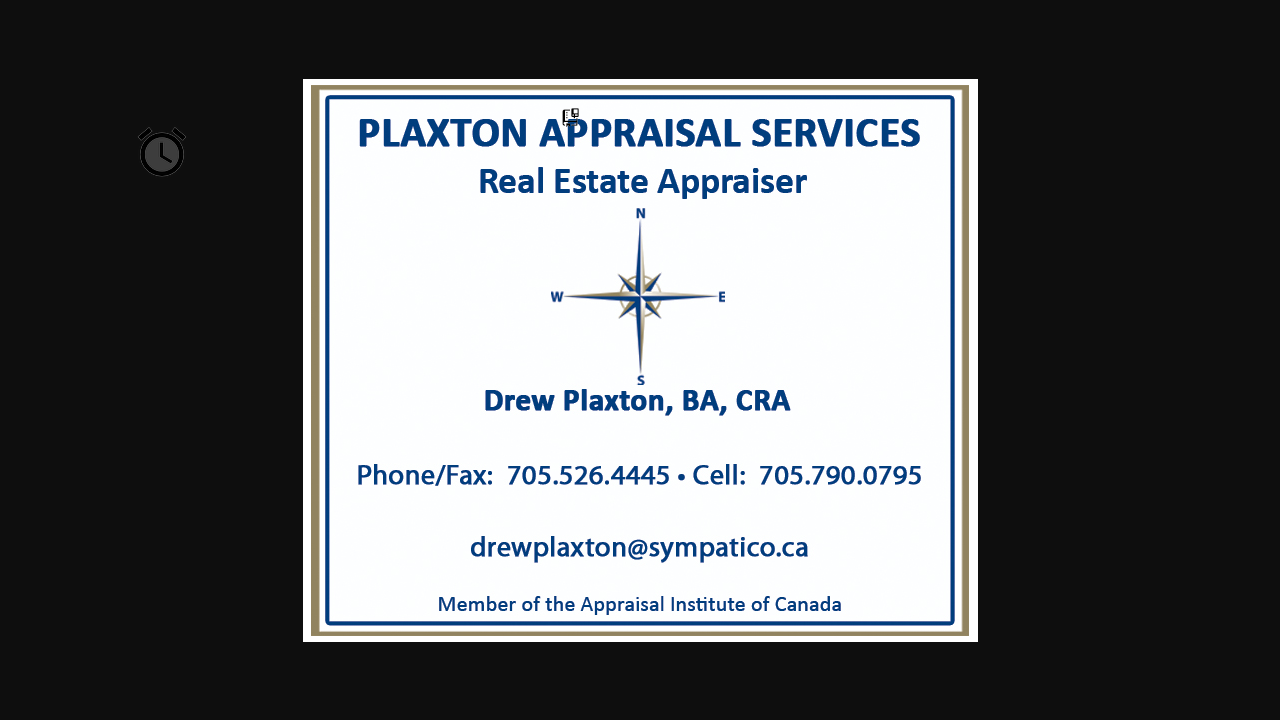 This screenshot has width=1280, height=720. Describe the element at coordinates (570, 117) in the screenshot. I see `clone a repository` at that location.